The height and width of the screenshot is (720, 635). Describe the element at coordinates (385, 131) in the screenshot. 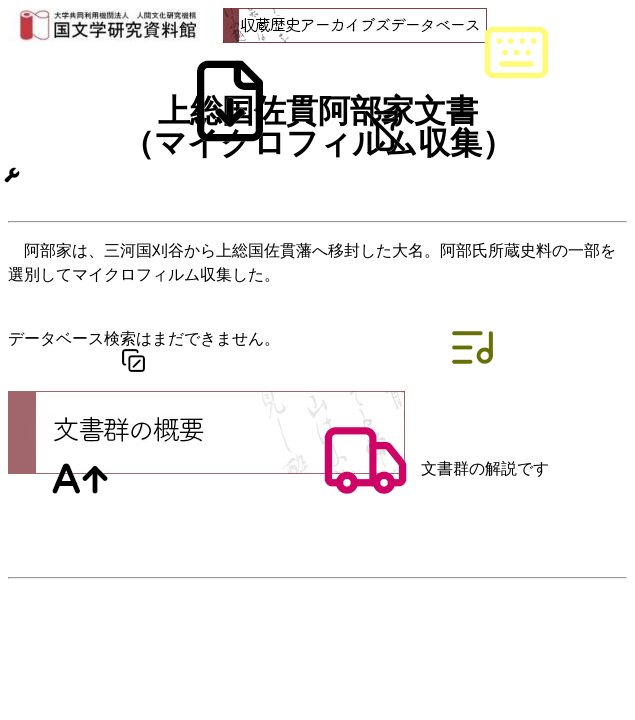

I see `flashlight is currently off` at that location.